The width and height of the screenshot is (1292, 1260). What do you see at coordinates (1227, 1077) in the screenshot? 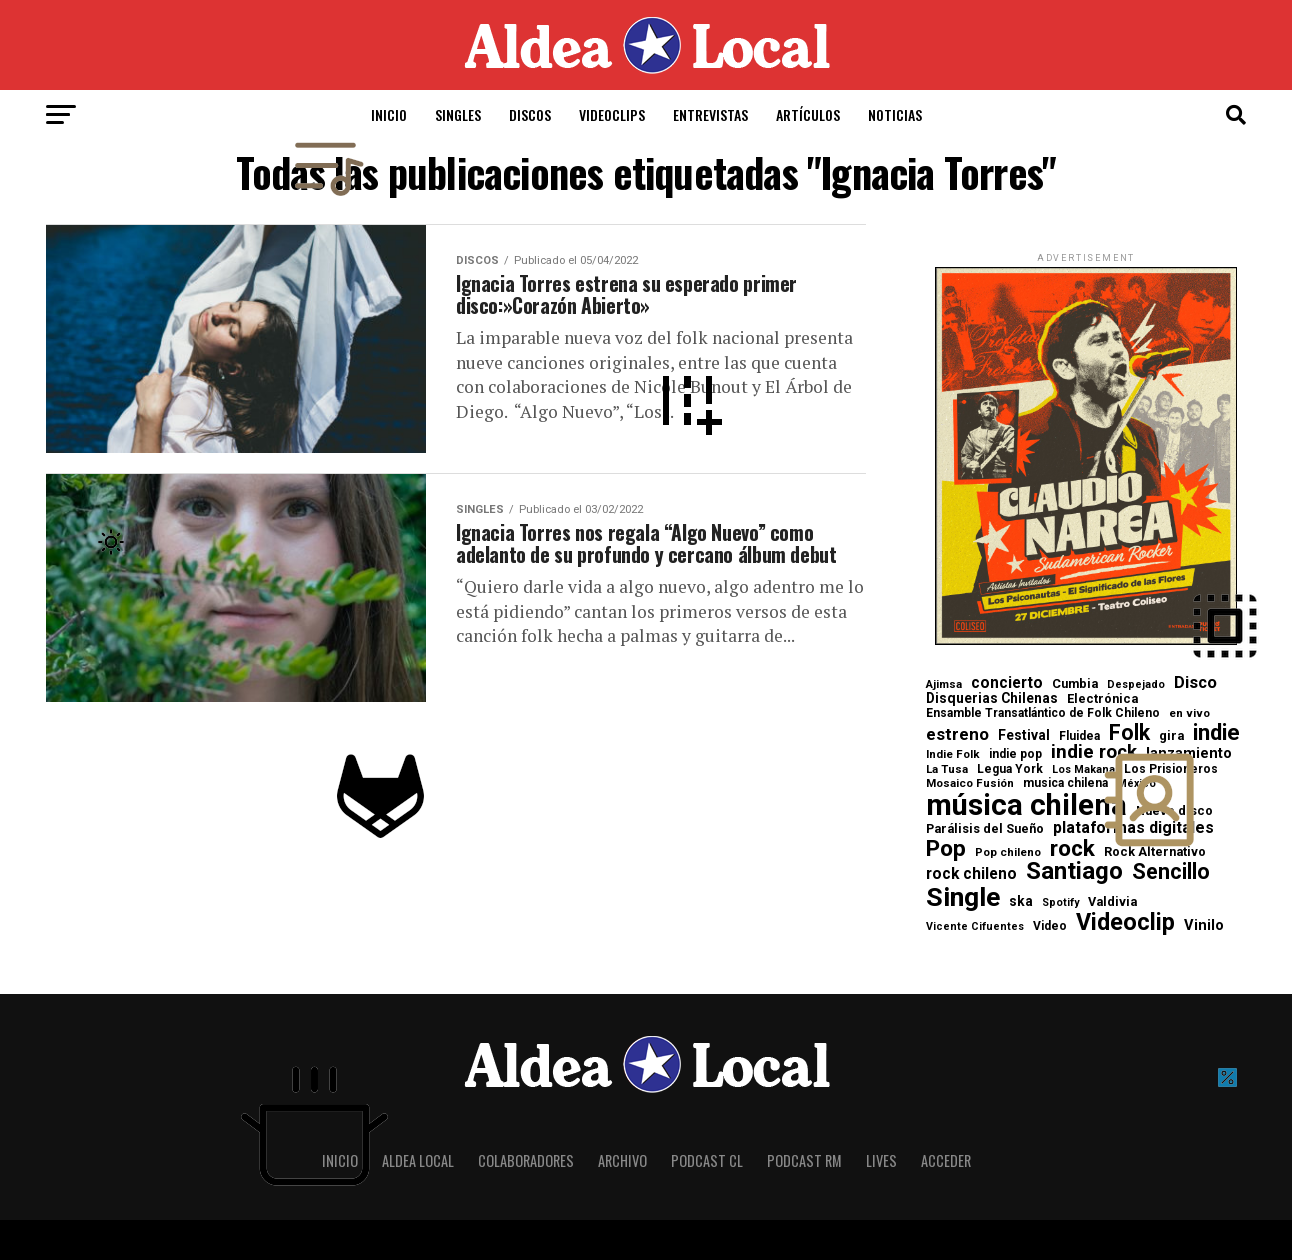
I see `view discount or promotional offer` at bounding box center [1227, 1077].